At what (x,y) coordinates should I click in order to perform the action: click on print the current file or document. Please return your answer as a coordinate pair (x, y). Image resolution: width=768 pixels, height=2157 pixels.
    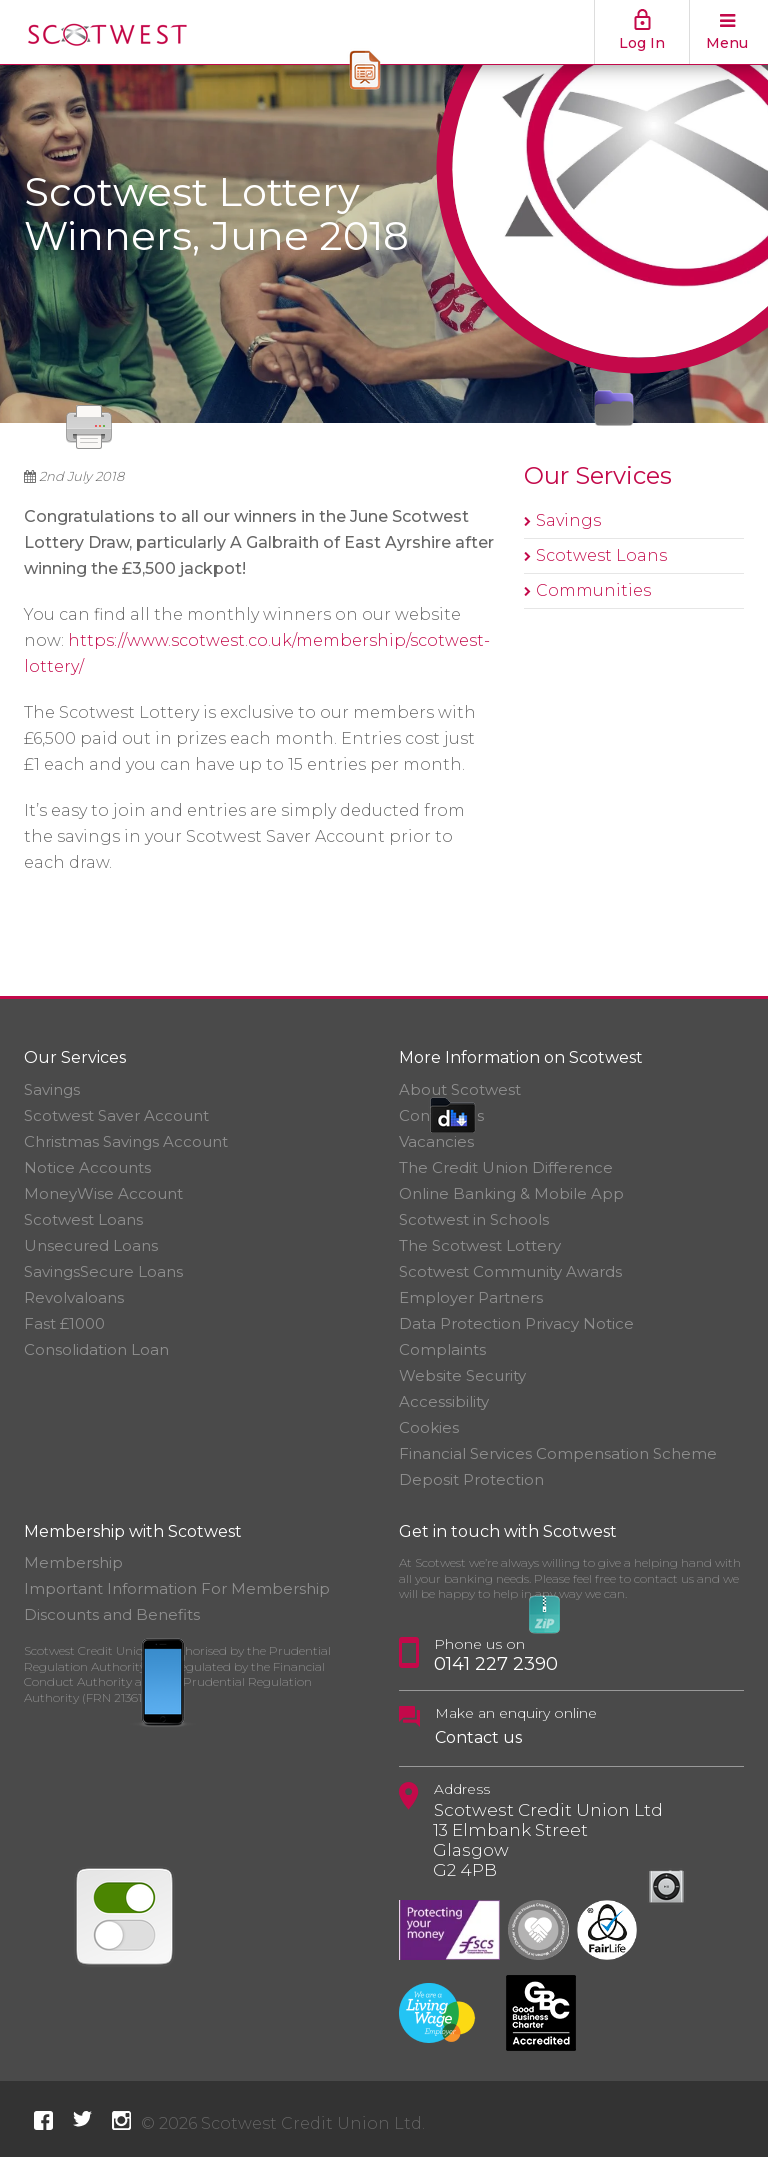
    Looking at the image, I should click on (89, 427).